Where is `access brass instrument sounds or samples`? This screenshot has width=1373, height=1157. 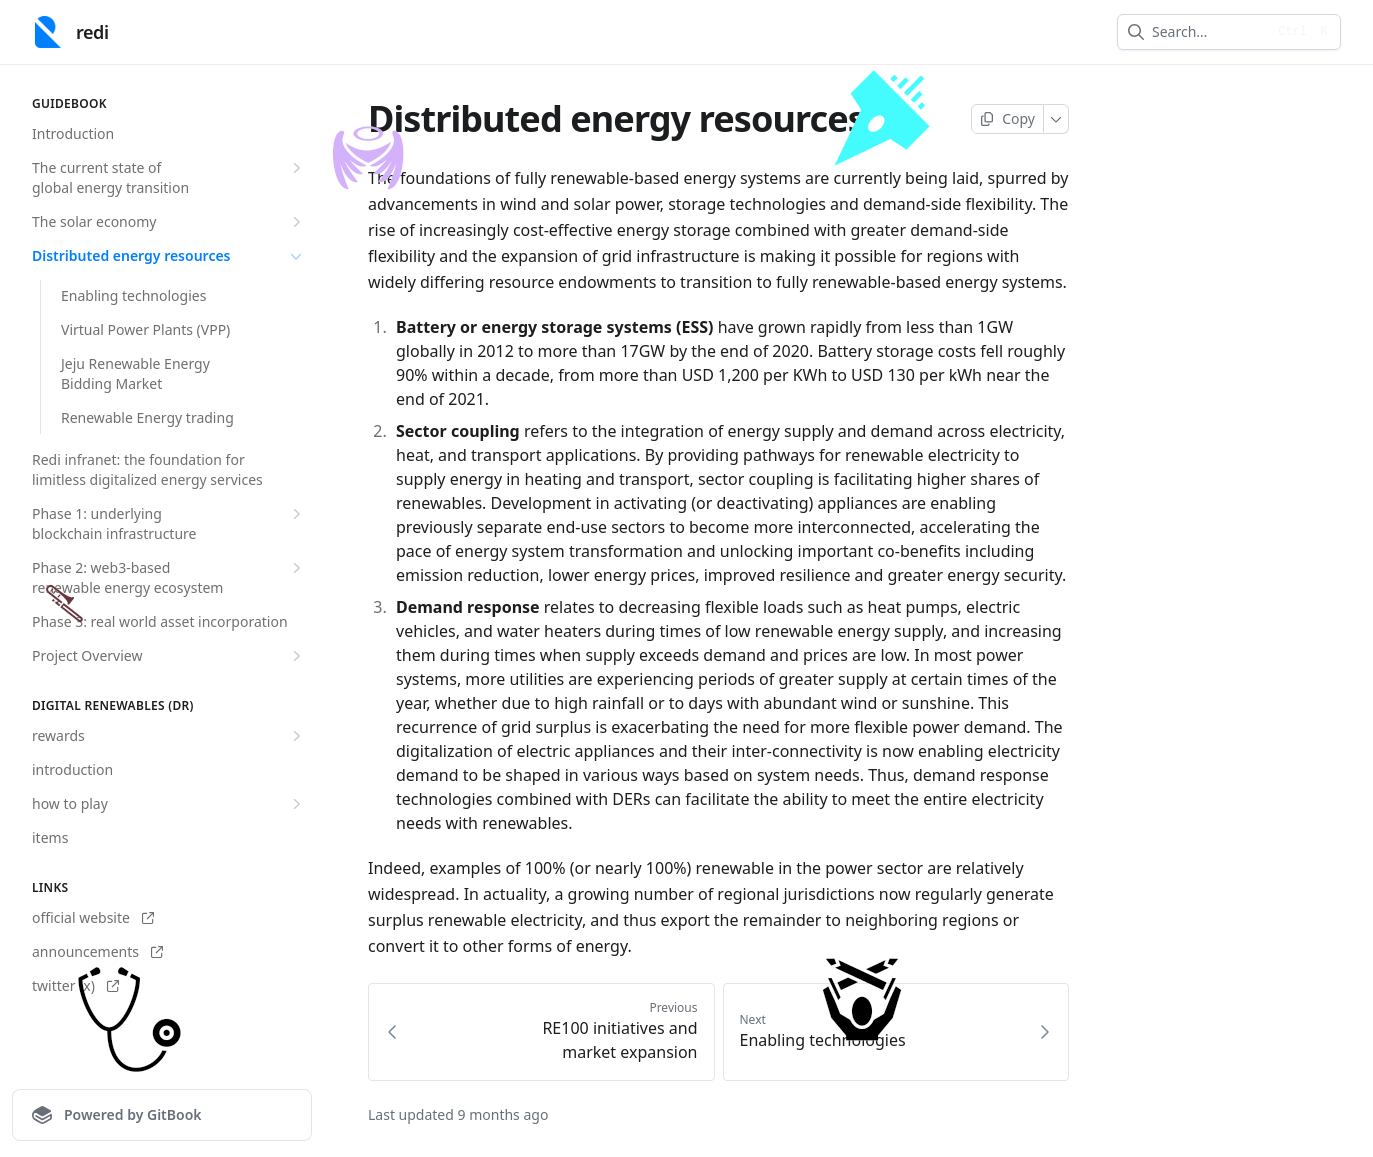 access brass instrument sounds or samples is located at coordinates (64, 603).